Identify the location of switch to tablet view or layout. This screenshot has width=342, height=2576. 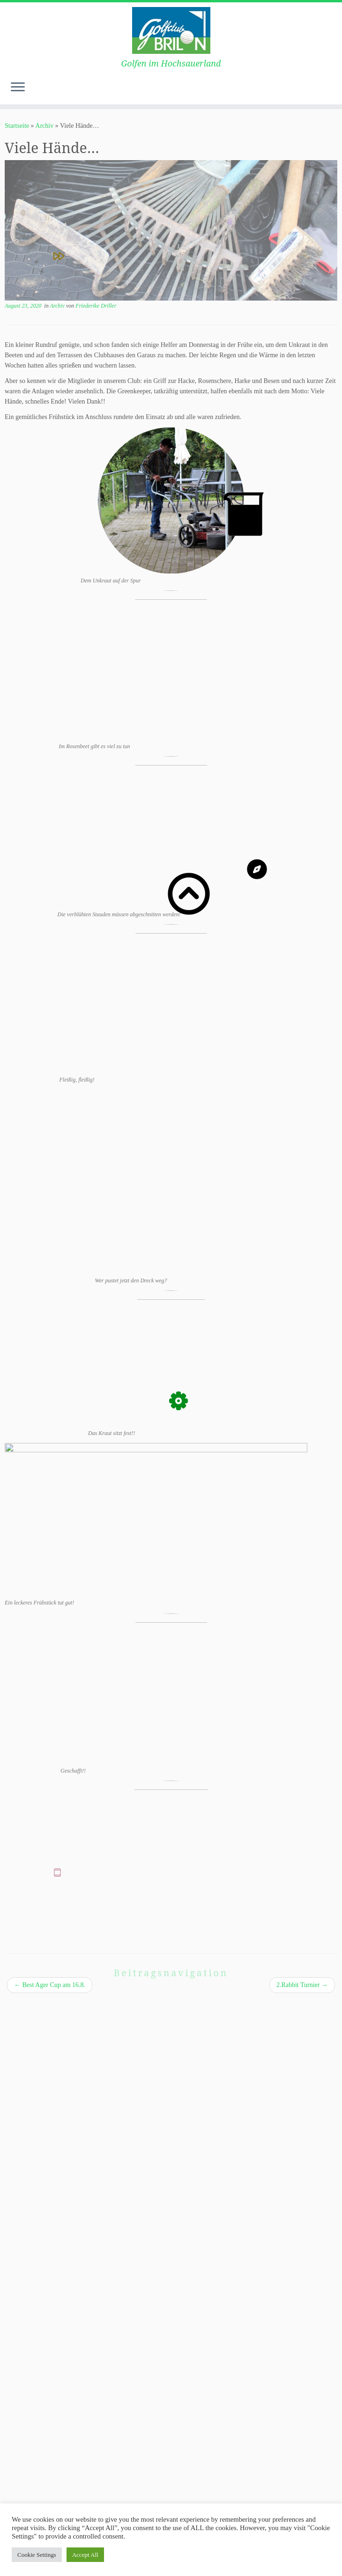
(57, 1872).